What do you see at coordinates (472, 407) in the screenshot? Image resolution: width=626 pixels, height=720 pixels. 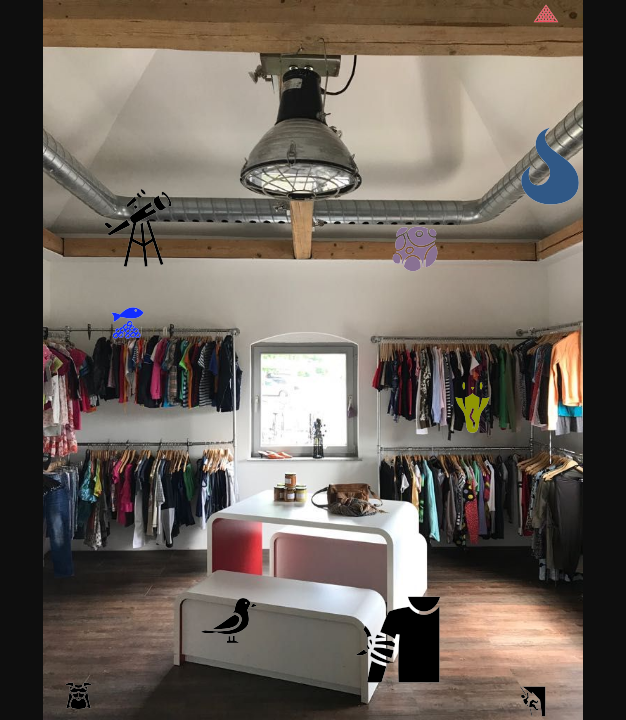 I see `cobra character or enemy type in a game` at bounding box center [472, 407].